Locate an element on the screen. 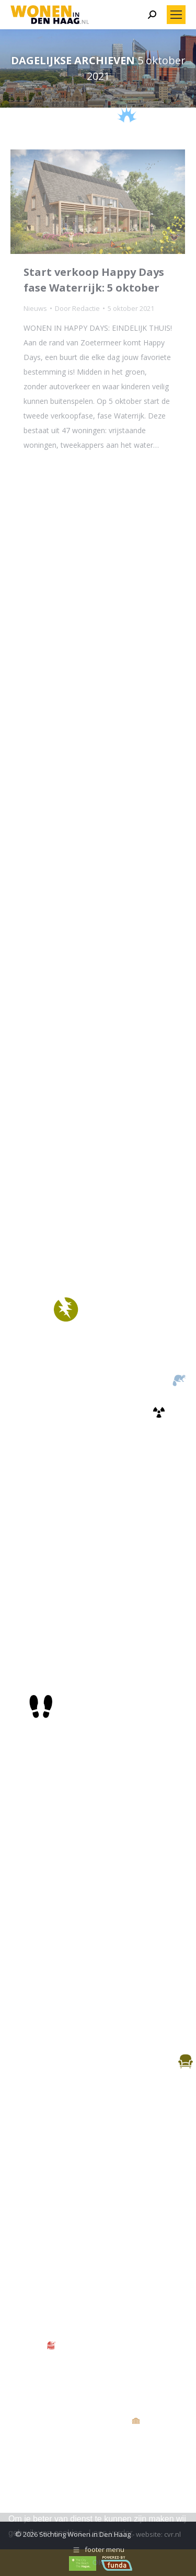  indicates corrupted or damaged disc media is located at coordinates (66, 1309).